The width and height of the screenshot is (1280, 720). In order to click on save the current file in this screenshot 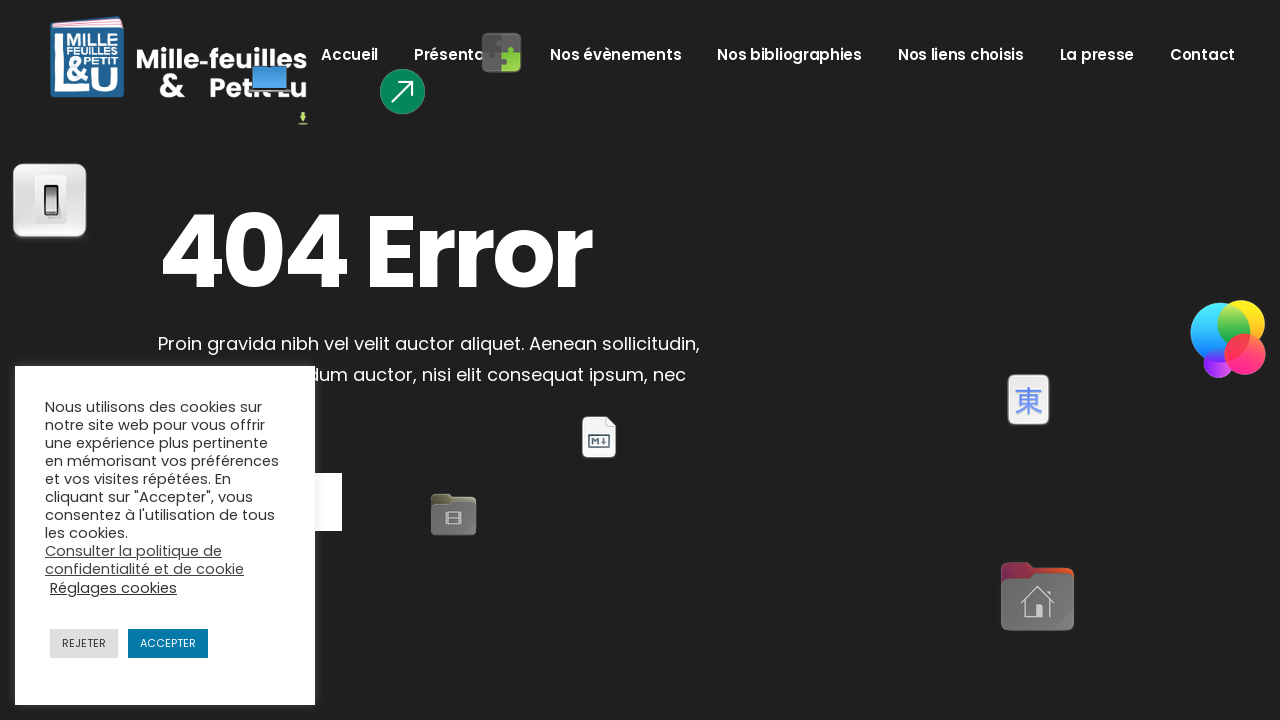, I will do `click(303, 117)`.